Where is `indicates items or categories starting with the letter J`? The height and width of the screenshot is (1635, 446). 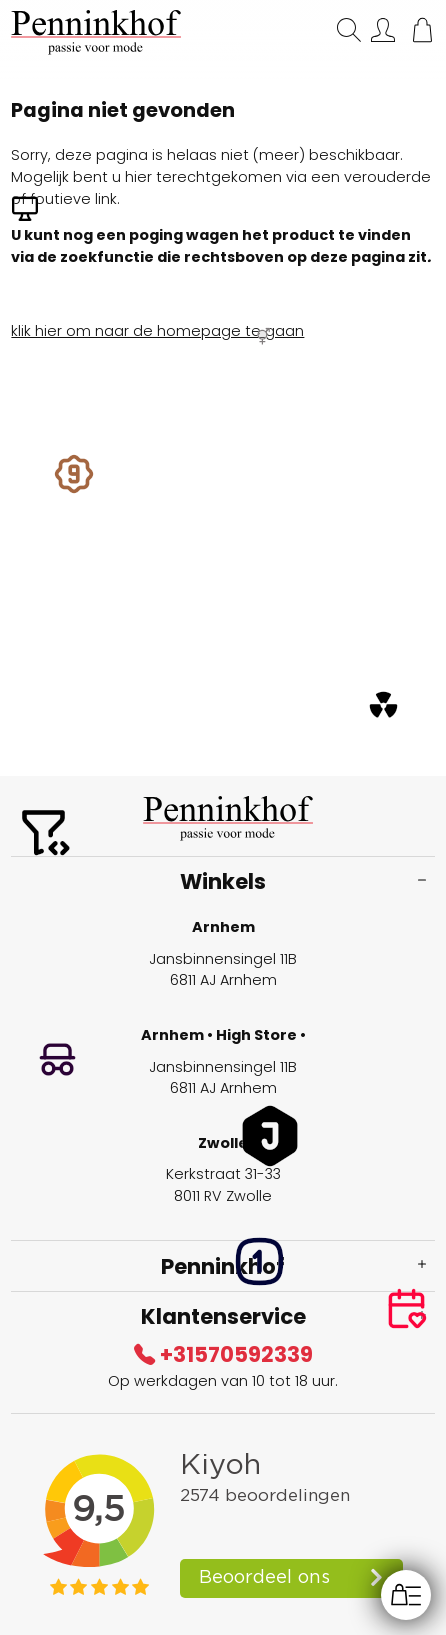
indicates items or categories starting with the letter J is located at coordinates (270, 1136).